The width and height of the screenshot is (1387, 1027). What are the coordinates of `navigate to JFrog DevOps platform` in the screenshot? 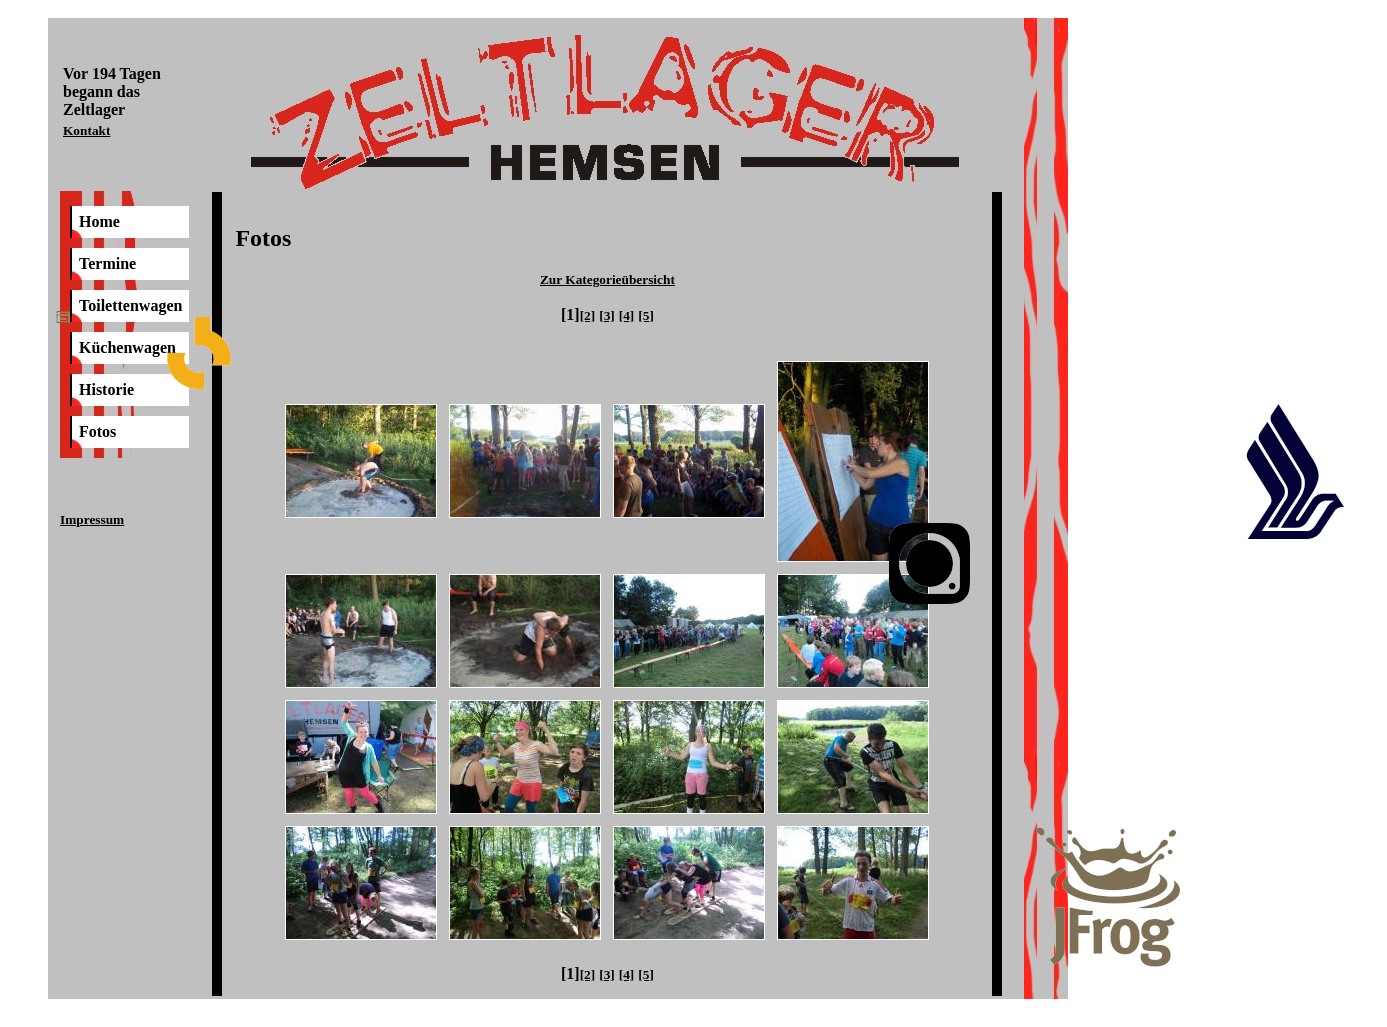 It's located at (1108, 897).